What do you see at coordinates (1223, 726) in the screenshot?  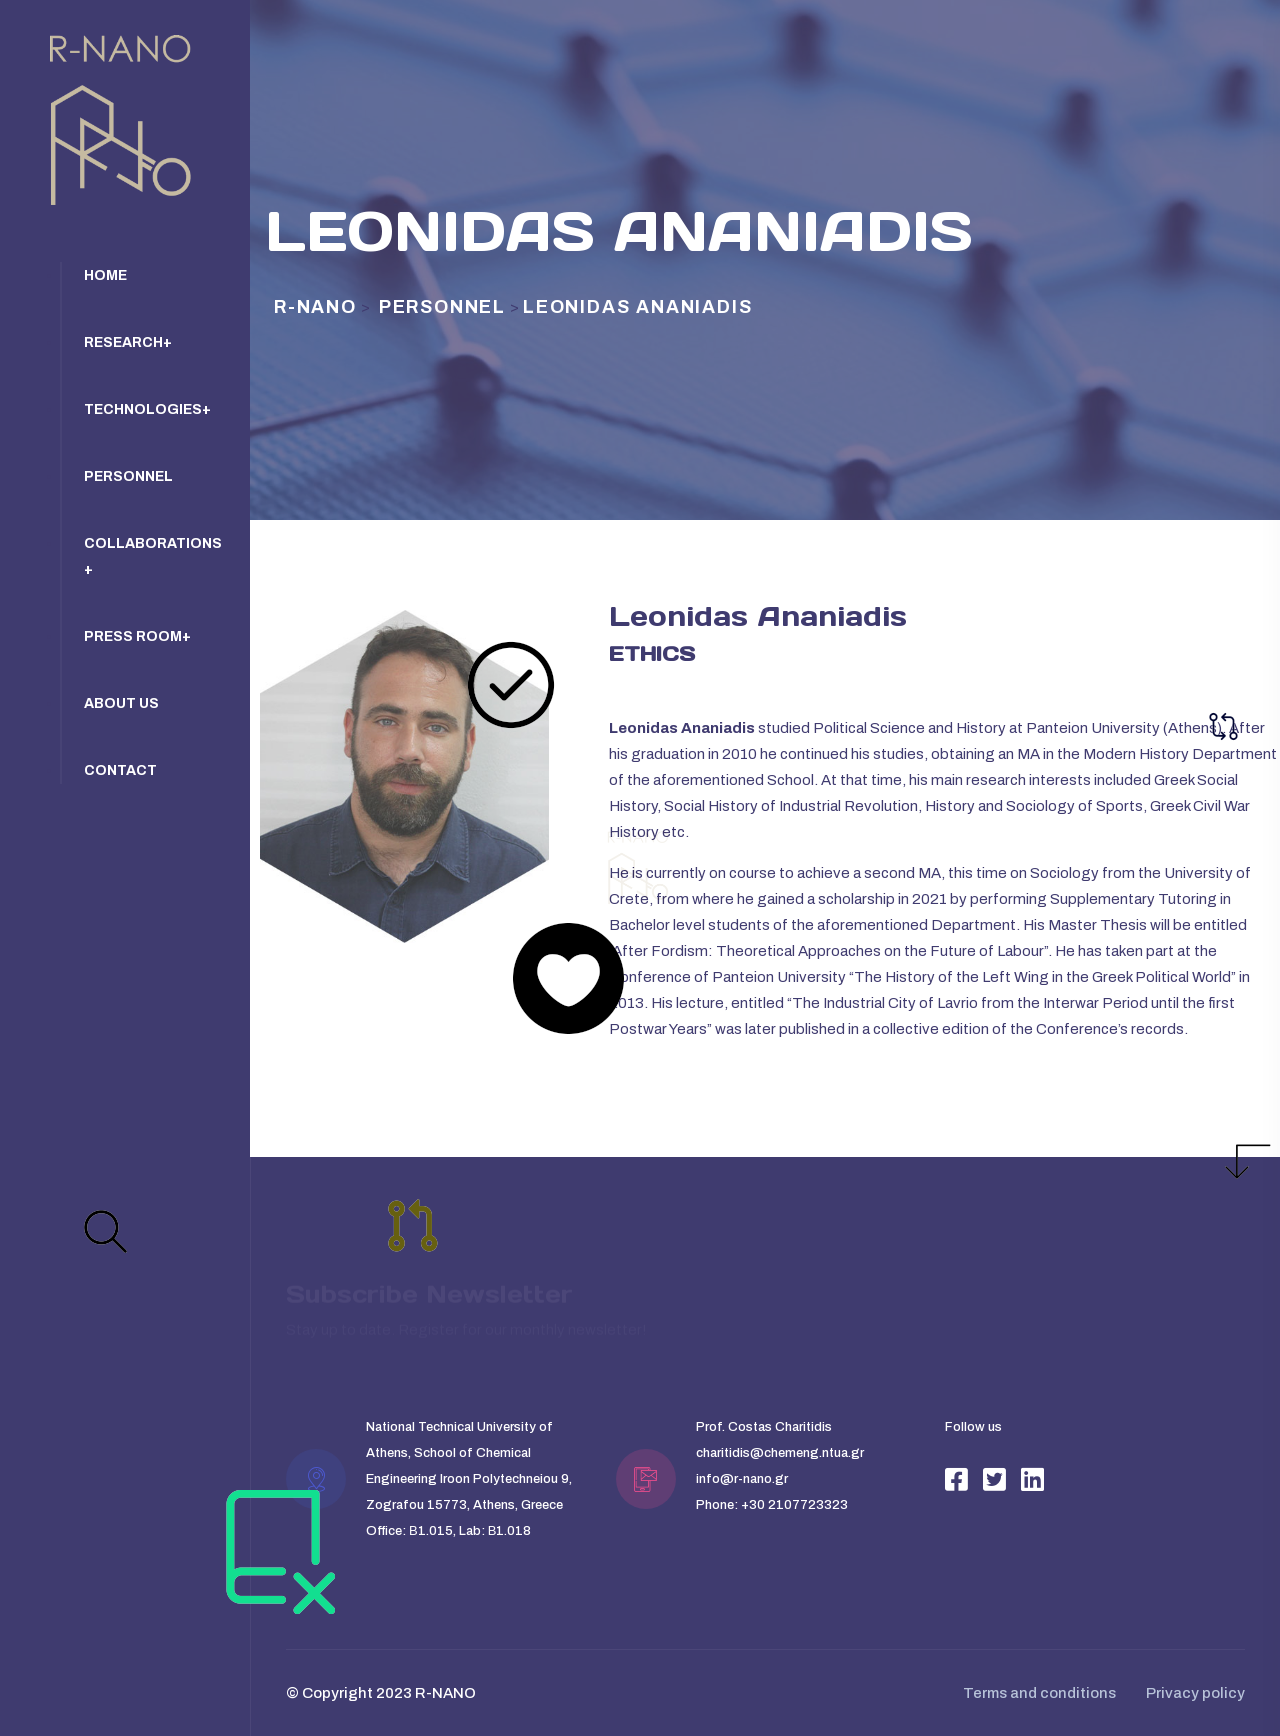 I see `compare branches or commits in a repository` at bounding box center [1223, 726].